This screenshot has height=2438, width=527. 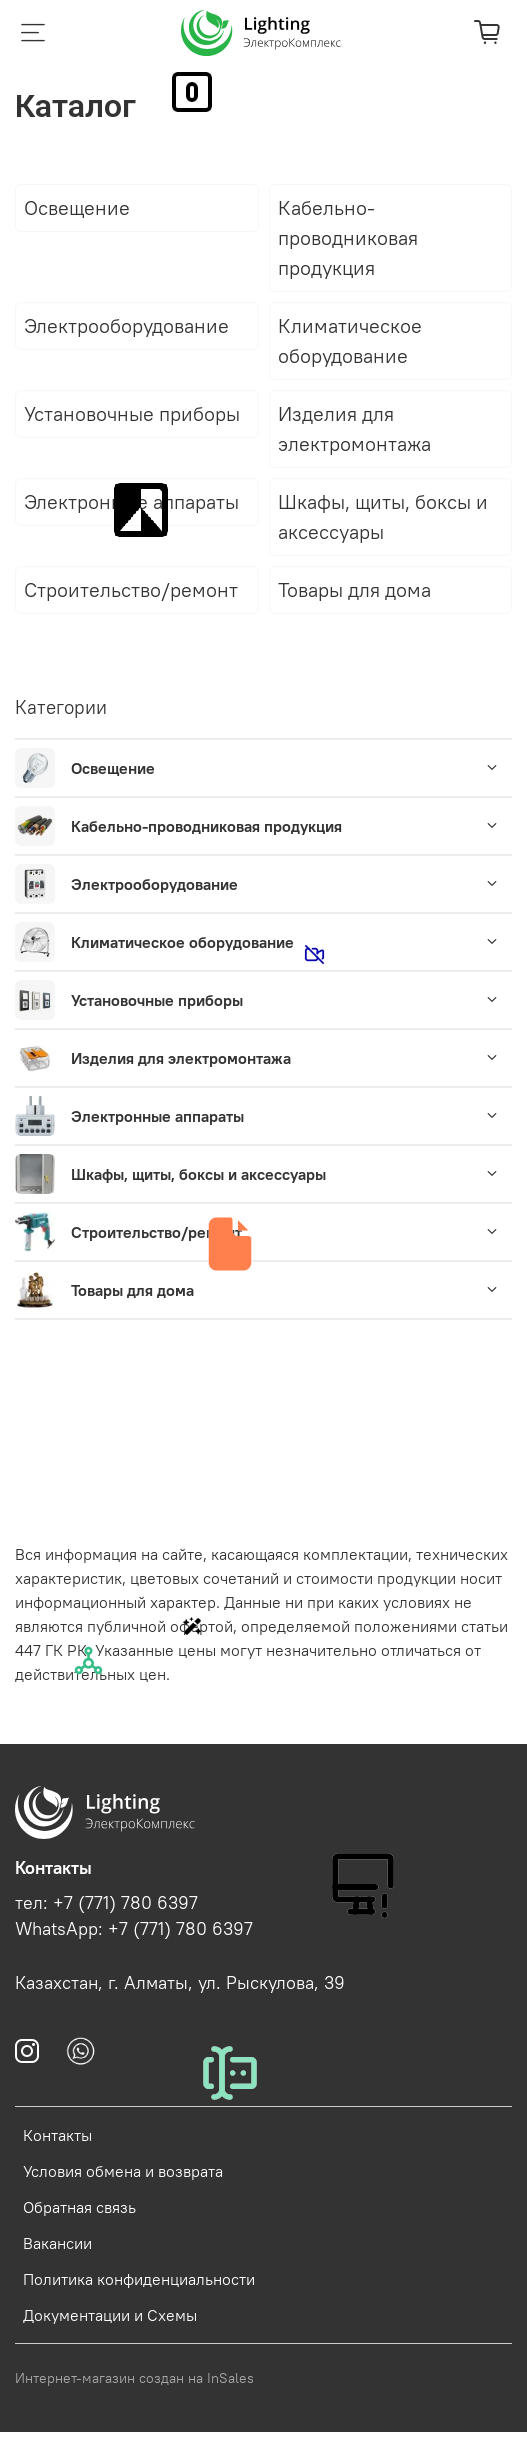 I want to click on represents the letter "o" in a text or keyboard input, so click(x=192, y=92).